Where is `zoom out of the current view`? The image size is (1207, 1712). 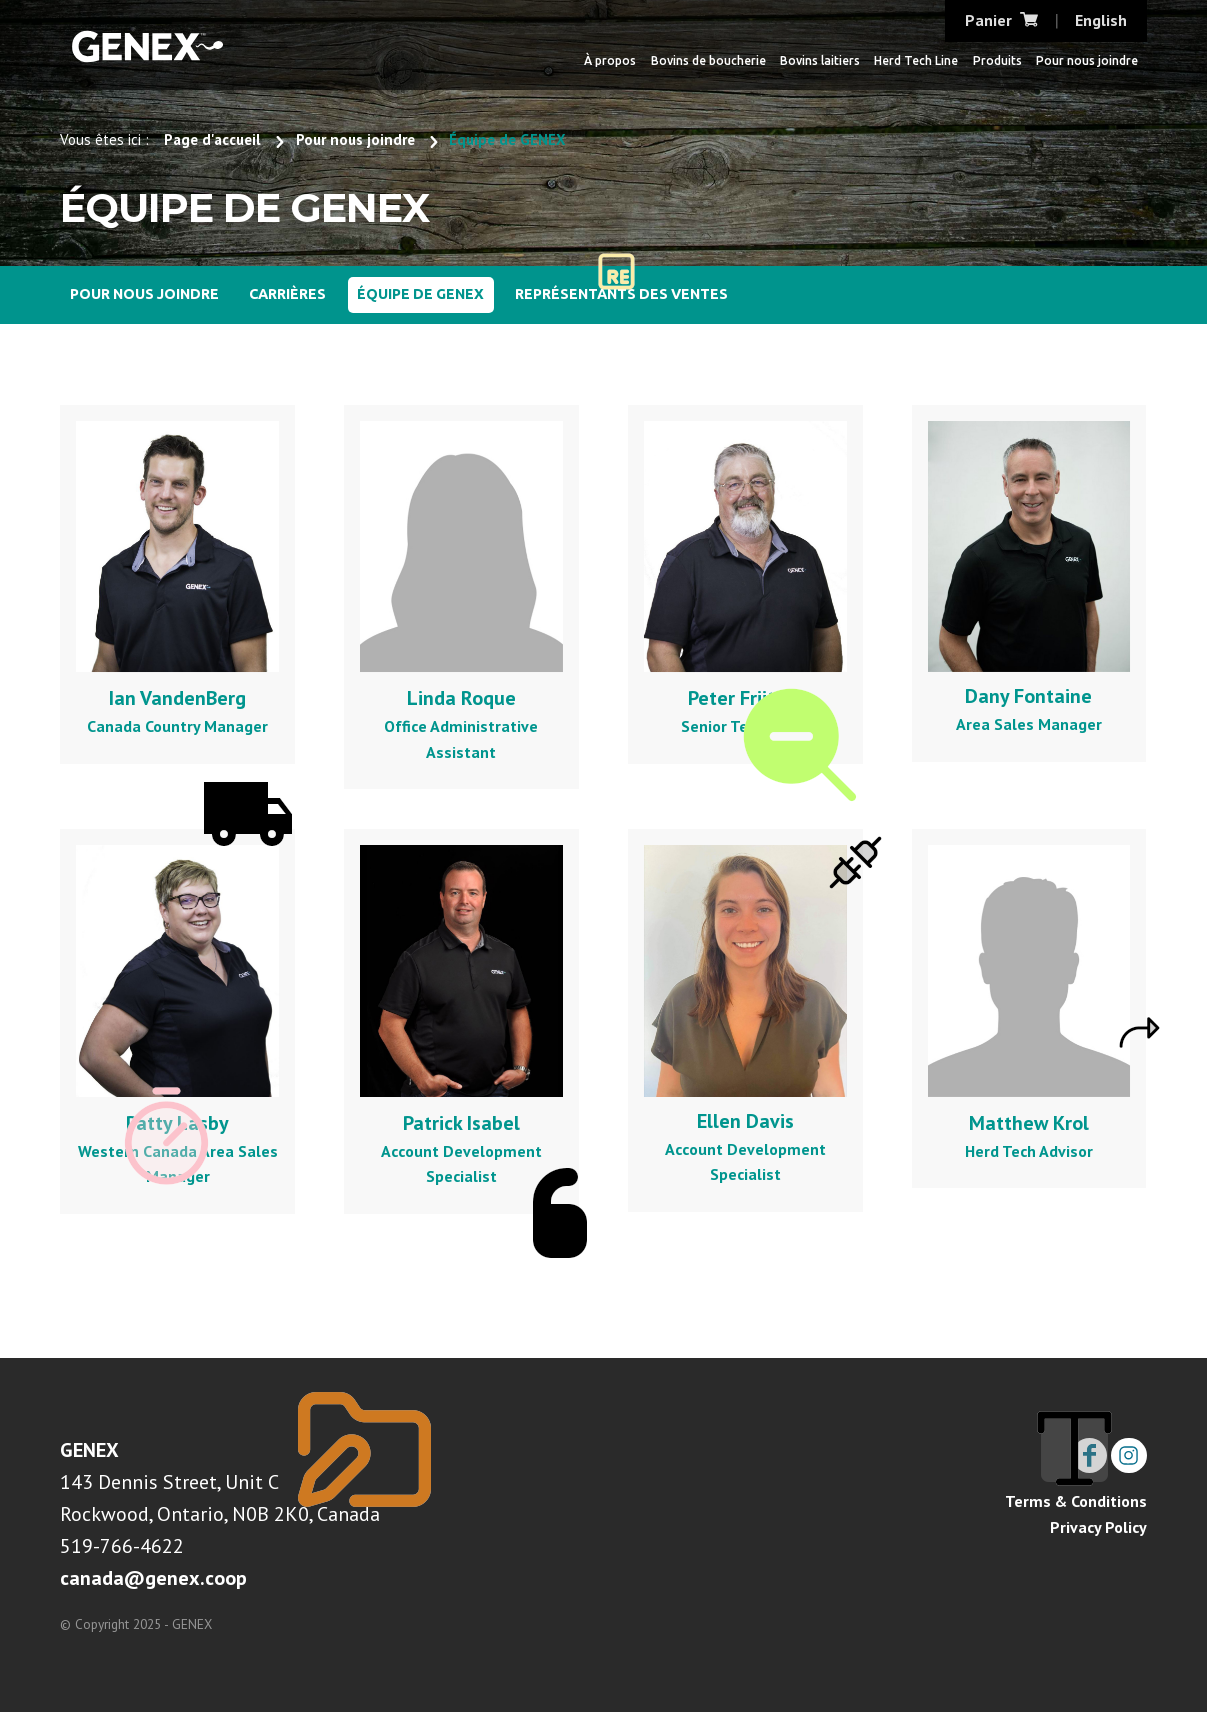 zoom out of the current view is located at coordinates (800, 745).